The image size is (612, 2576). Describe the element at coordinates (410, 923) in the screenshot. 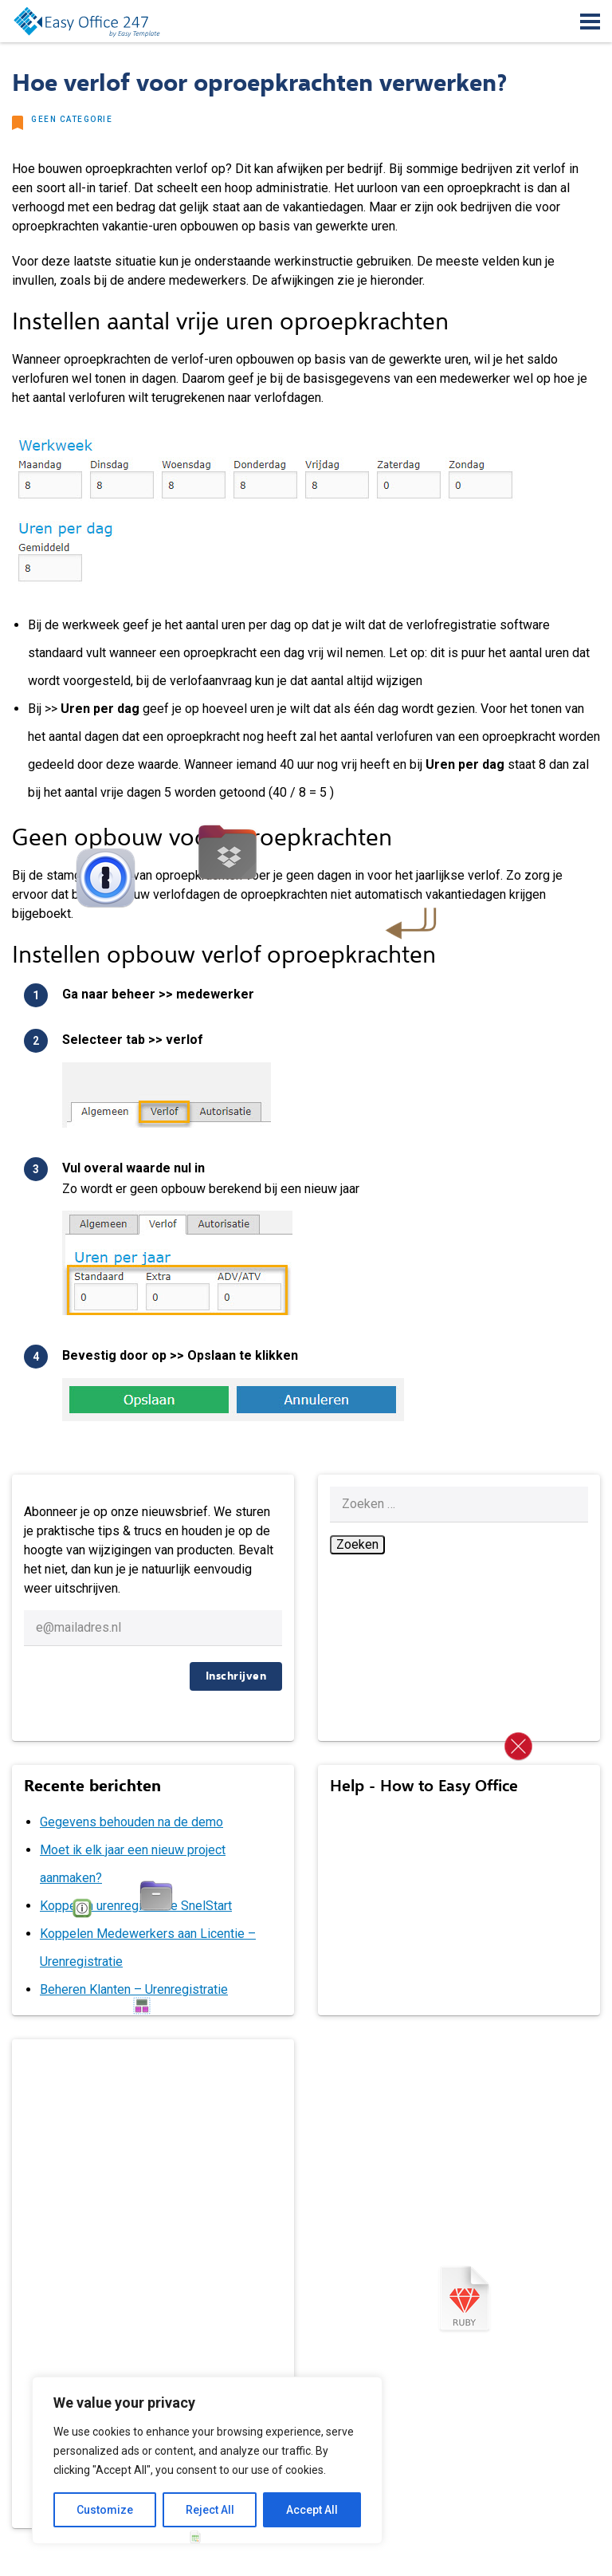

I see `reply to all recipients in an email thread` at that location.